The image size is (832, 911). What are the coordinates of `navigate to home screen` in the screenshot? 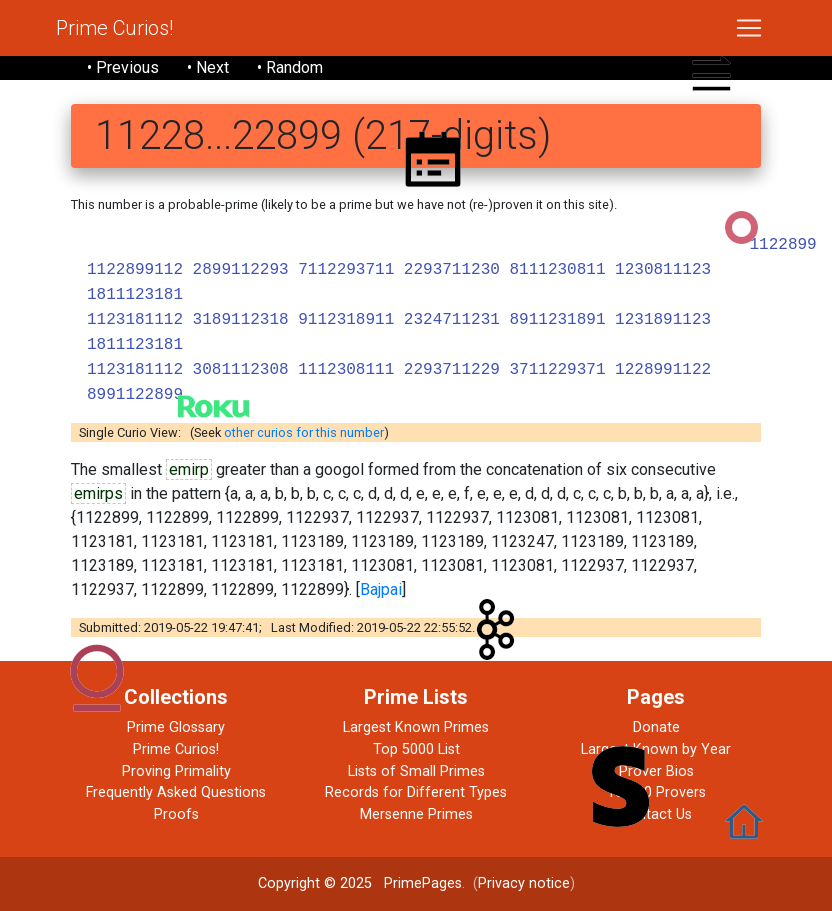 It's located at (744, 823).